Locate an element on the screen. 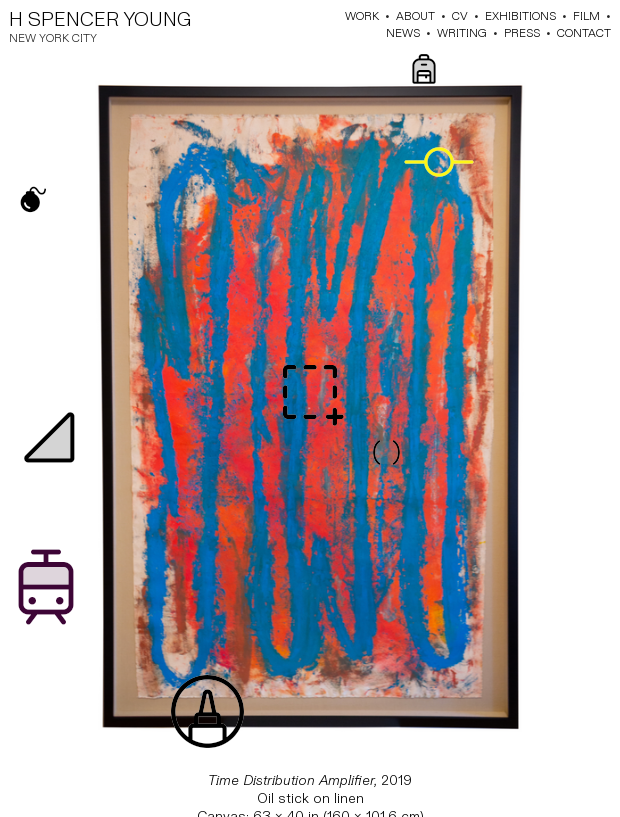 The width and height of the screenshot is (620, 817). add to current selection is located at coordinates (310, 392).